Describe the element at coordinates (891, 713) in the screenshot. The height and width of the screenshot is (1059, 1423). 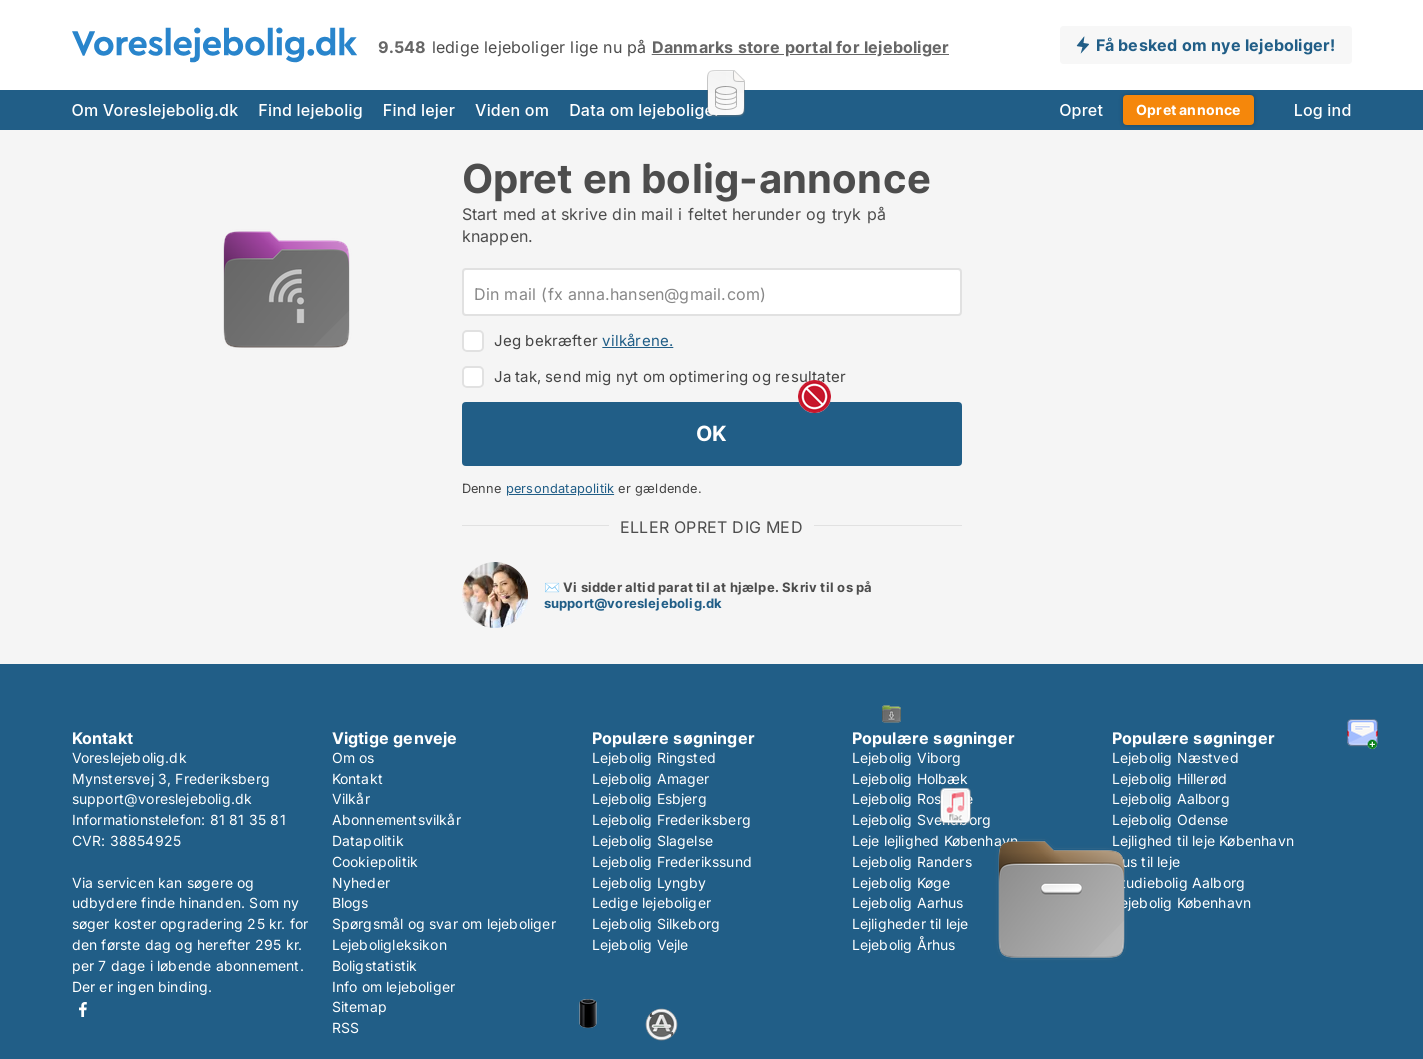
I see `open downloads folder` at that location.